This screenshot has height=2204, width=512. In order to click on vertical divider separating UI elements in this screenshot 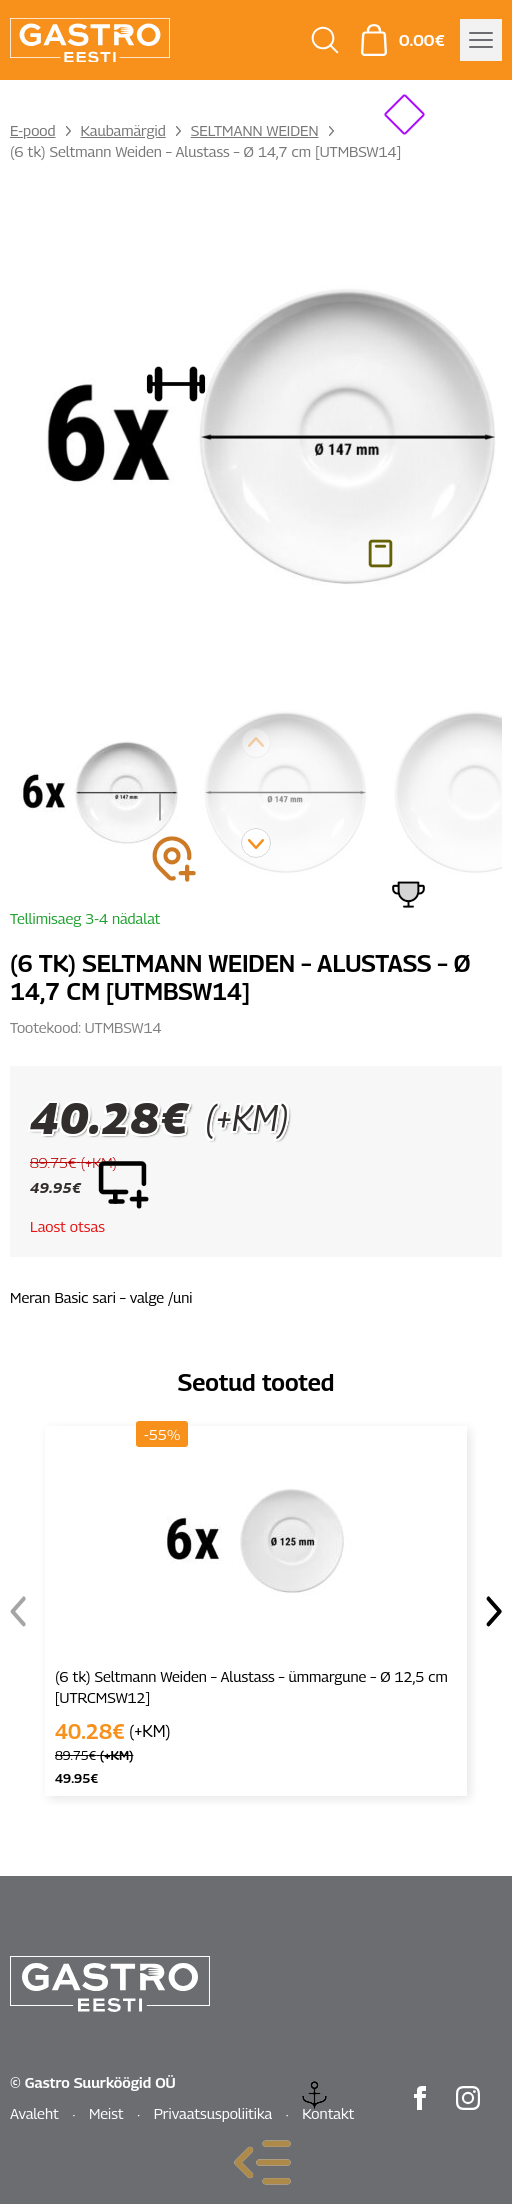, I will do `click(160, 807)`.